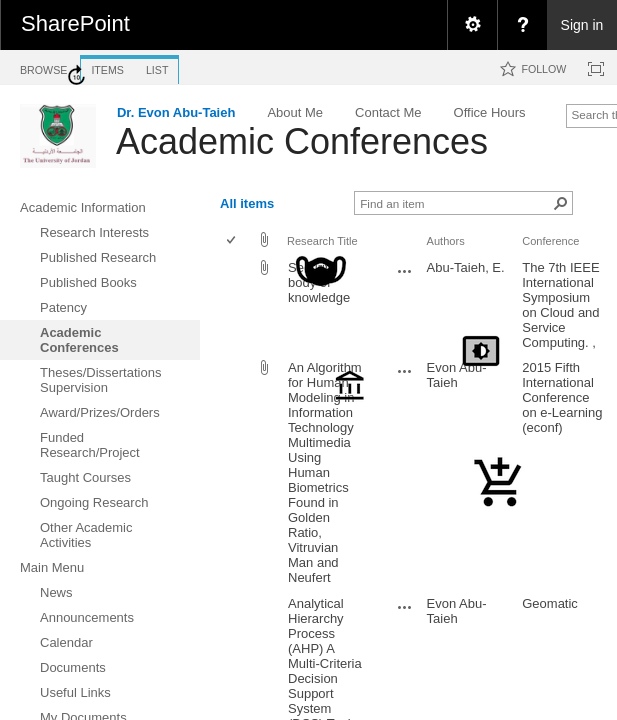 This screenshot has width=617, height=720. Describe the element at coordinates (76, 75) in the screenshot. I see `skip forward 10 seconds in media playback` at that location.